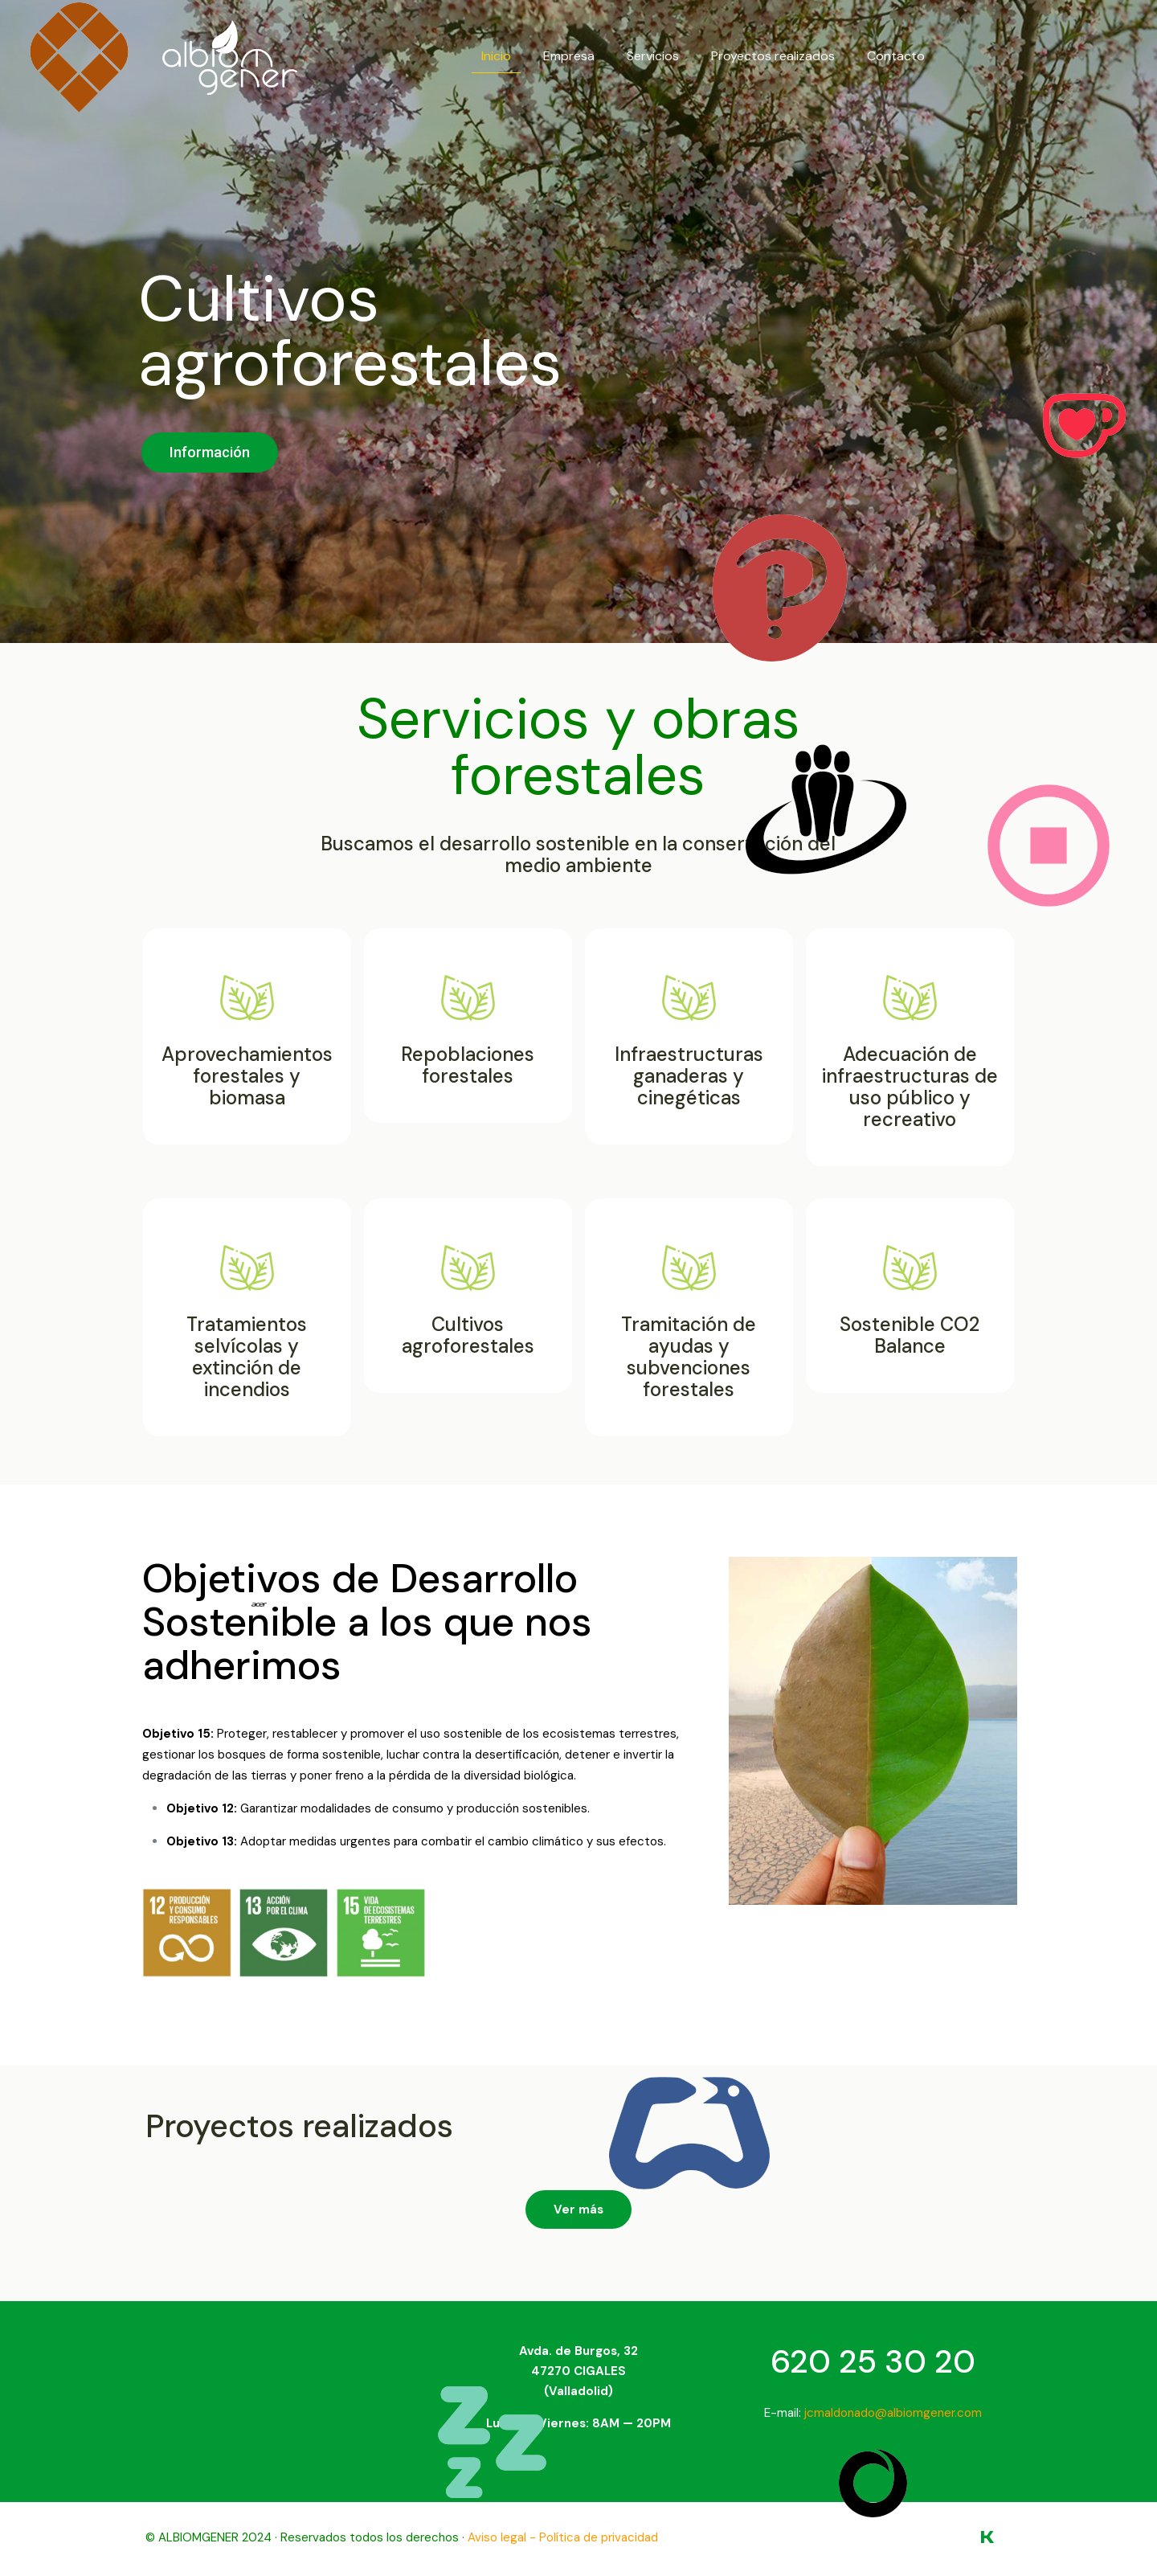 This screenshot has height=2576, width=1157. Describe the element at coordinates (79, 57) in the screenshot. I see `MapTiler company logo` at that location.